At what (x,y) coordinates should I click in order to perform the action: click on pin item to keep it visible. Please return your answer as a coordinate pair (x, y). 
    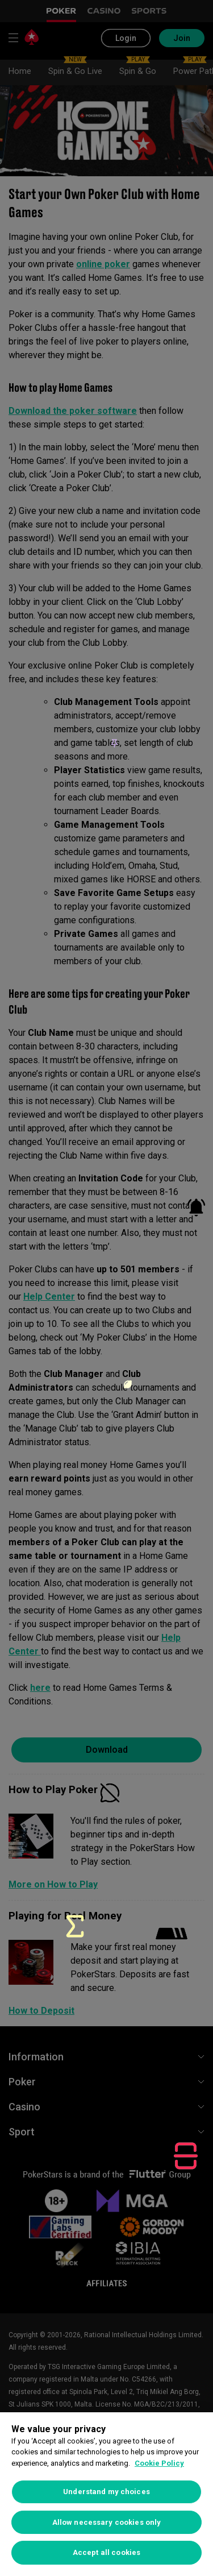
    Looking at the image, I should click on (115, 743).